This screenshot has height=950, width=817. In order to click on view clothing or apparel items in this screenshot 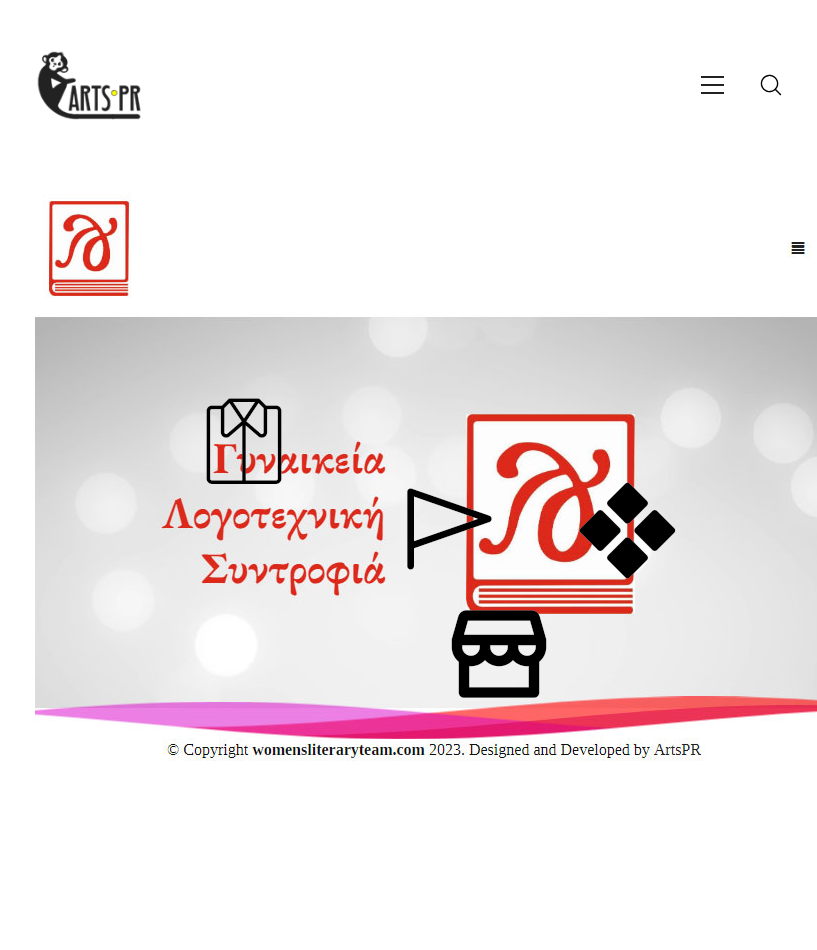, I will do `click(244, 443)`.